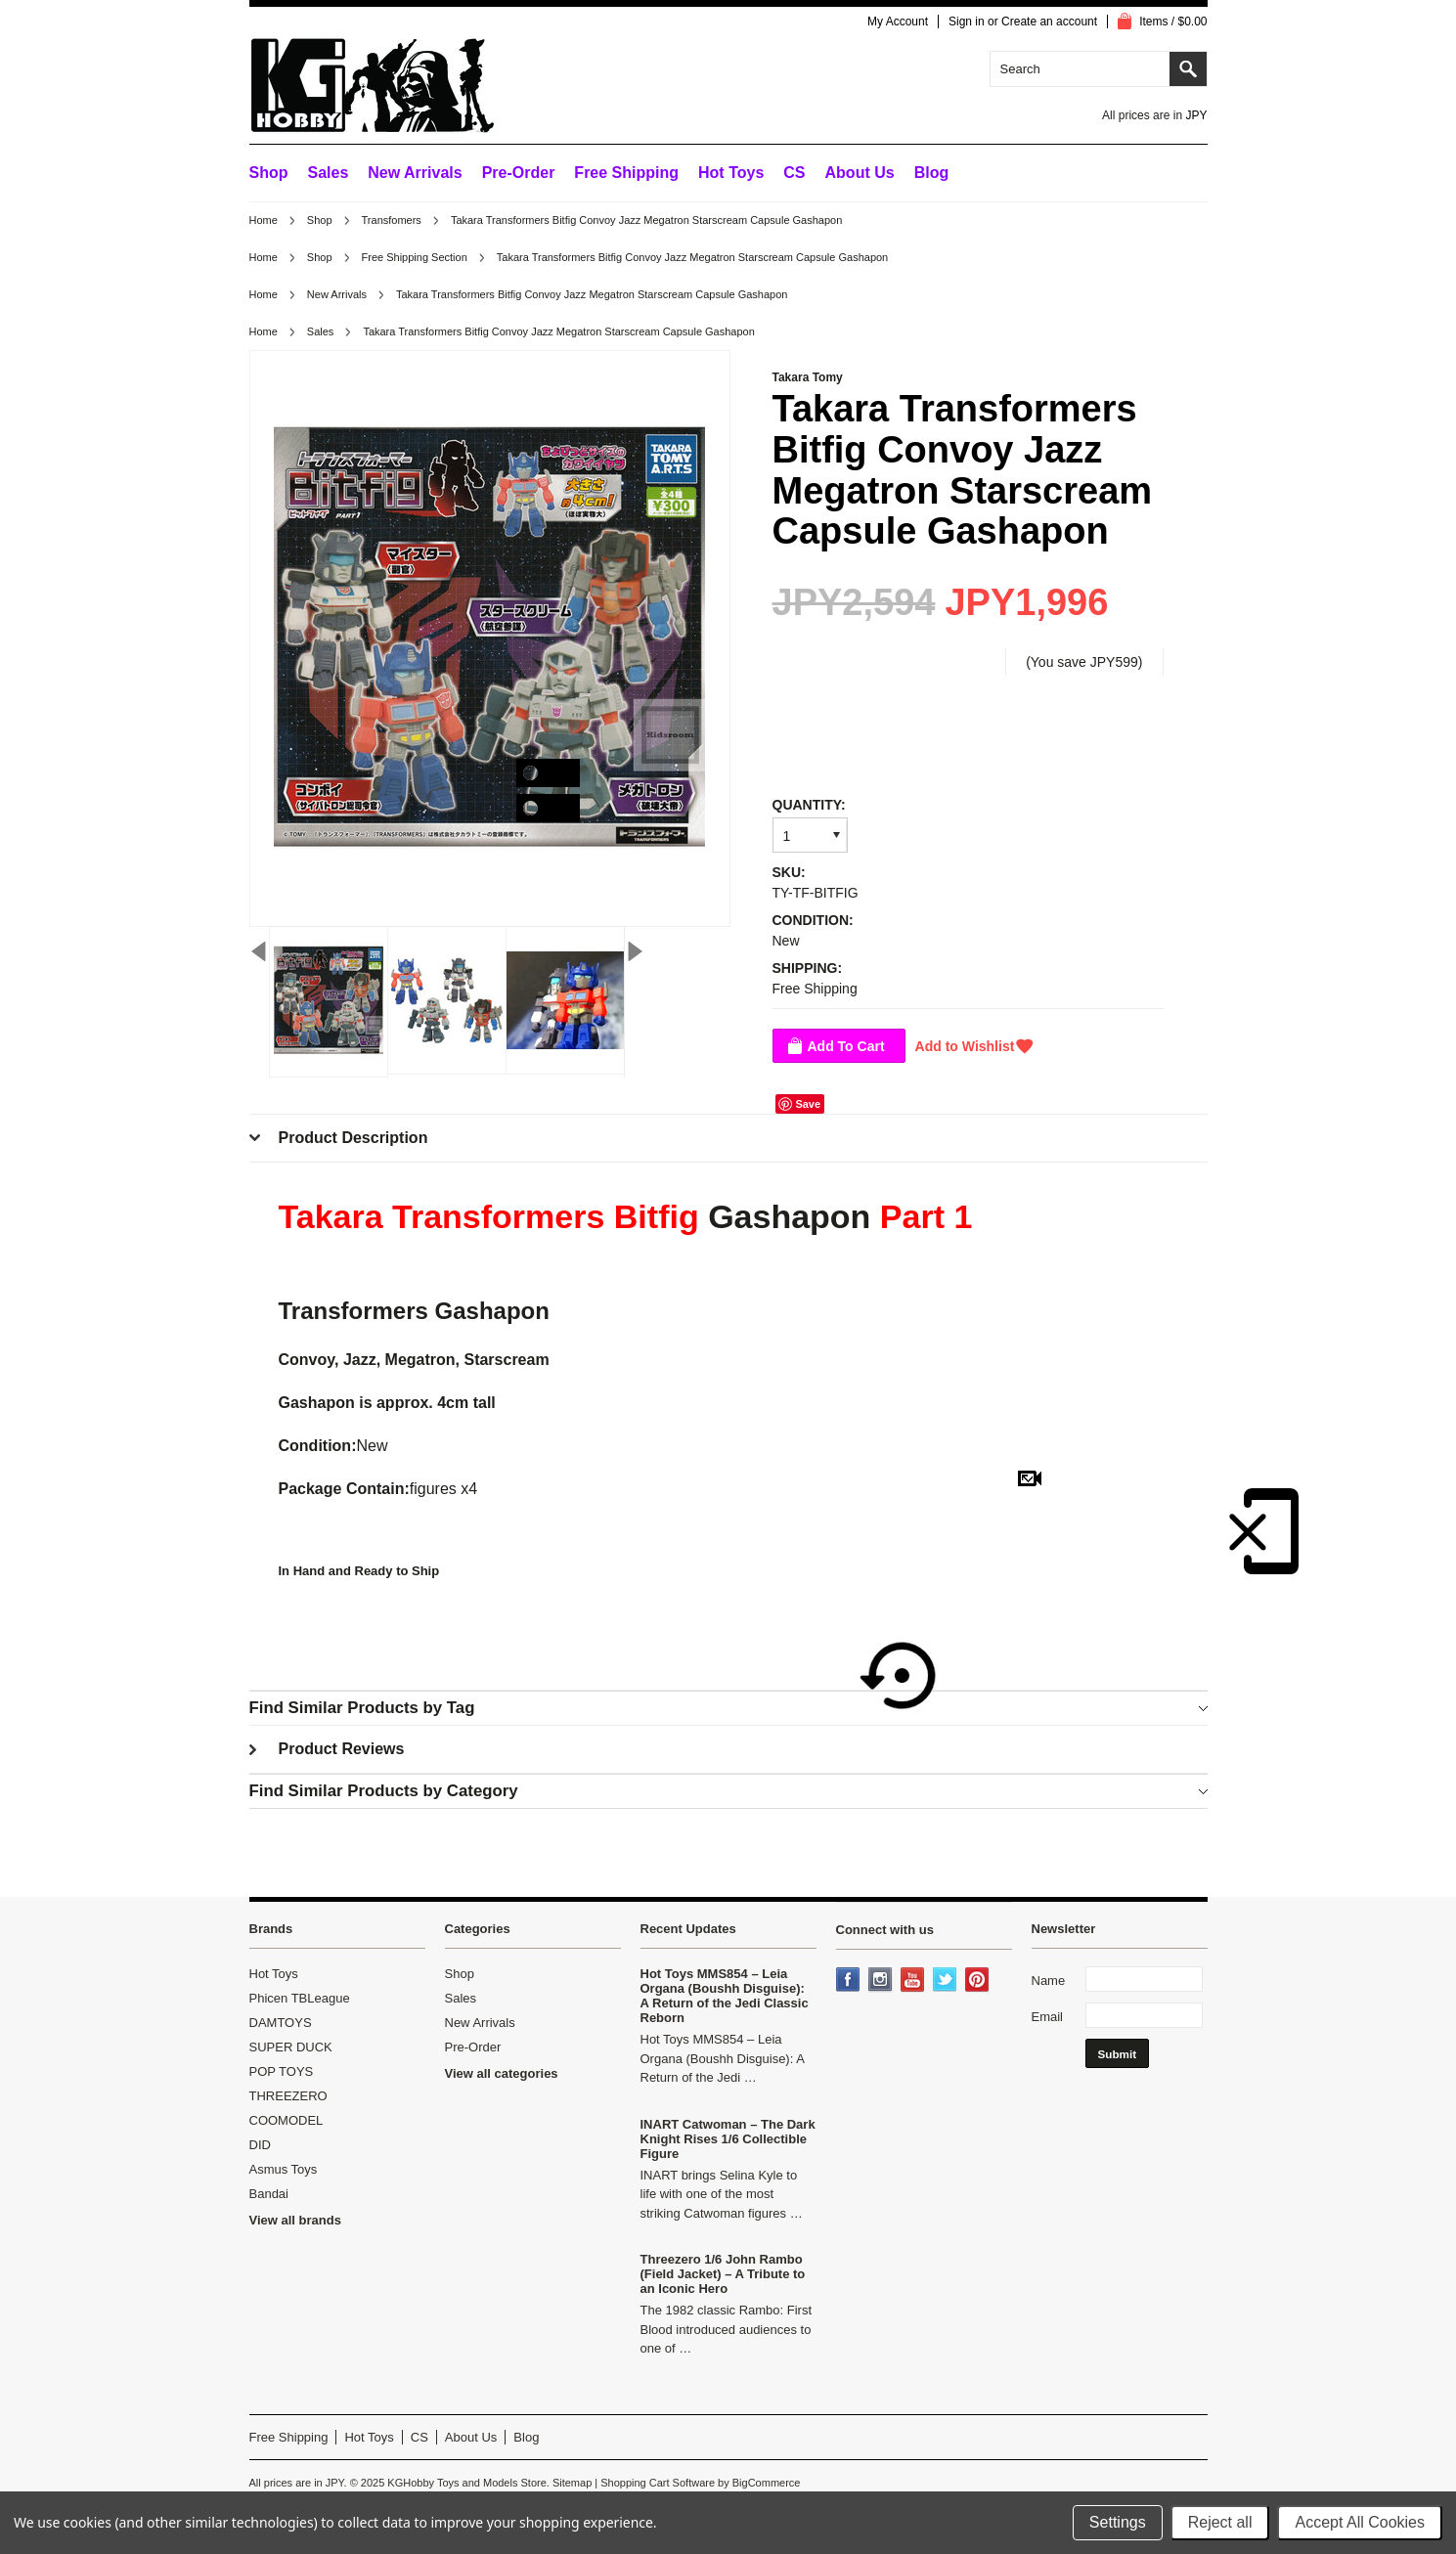 This screenshot has height=2554, width=1456. Describe the element at coordinates (548, 790) in the screenshot. I see `access server or DNS settings` at that location.